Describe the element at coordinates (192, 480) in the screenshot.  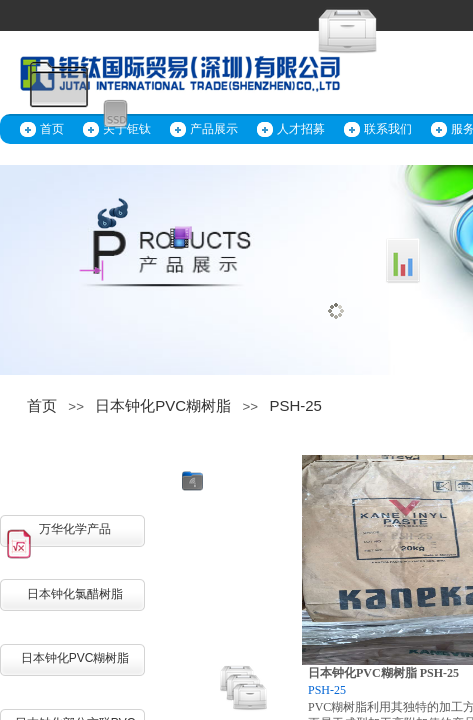
I see `open insync cloud sync folder` at that location.